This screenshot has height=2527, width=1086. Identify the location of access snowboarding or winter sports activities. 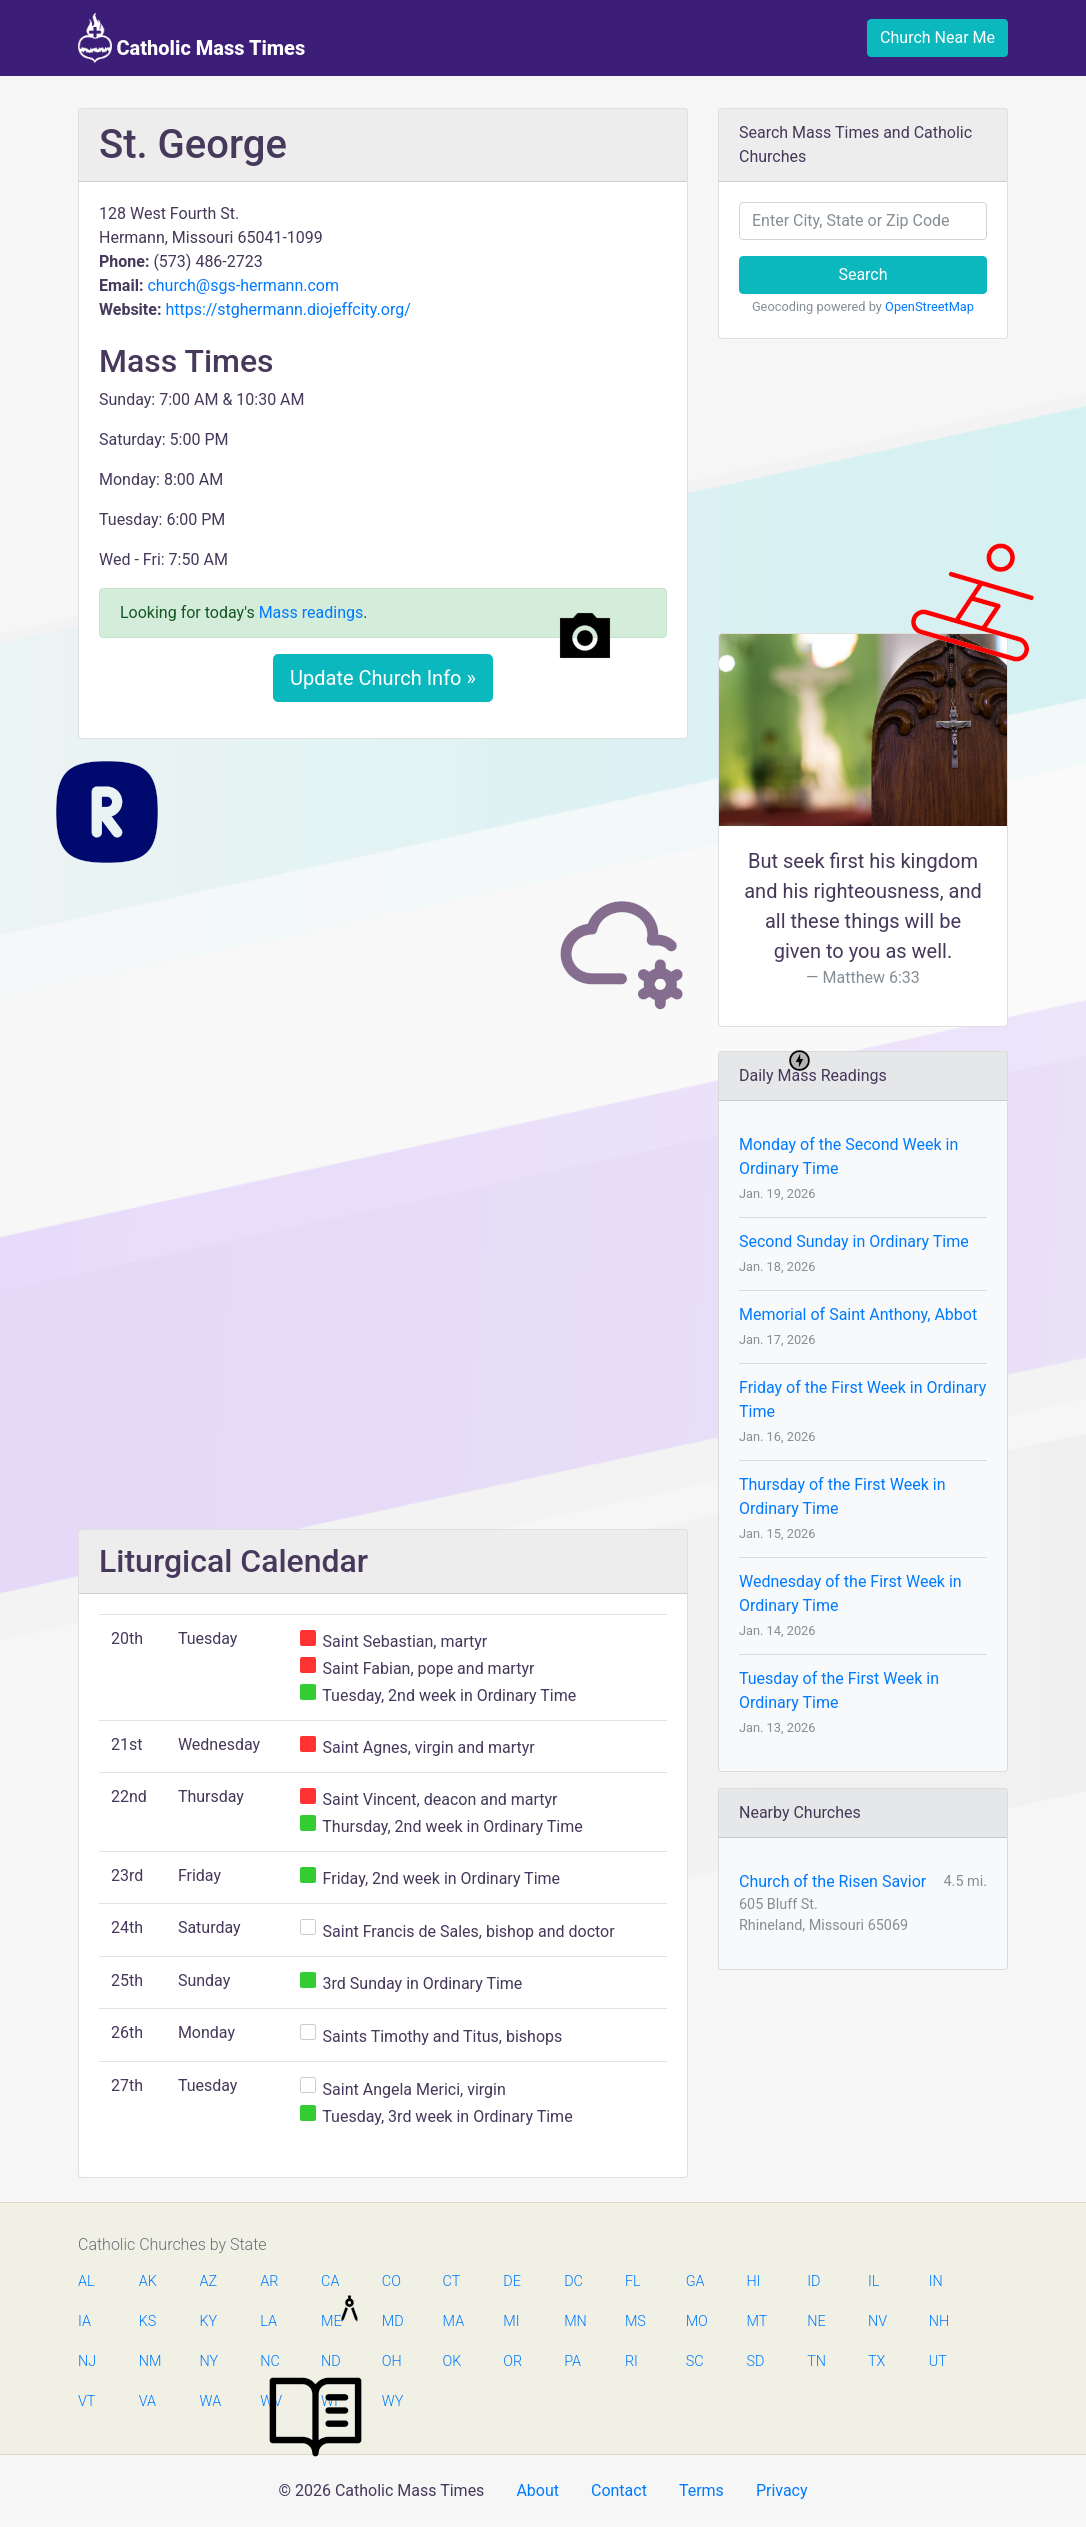
(979, 602).